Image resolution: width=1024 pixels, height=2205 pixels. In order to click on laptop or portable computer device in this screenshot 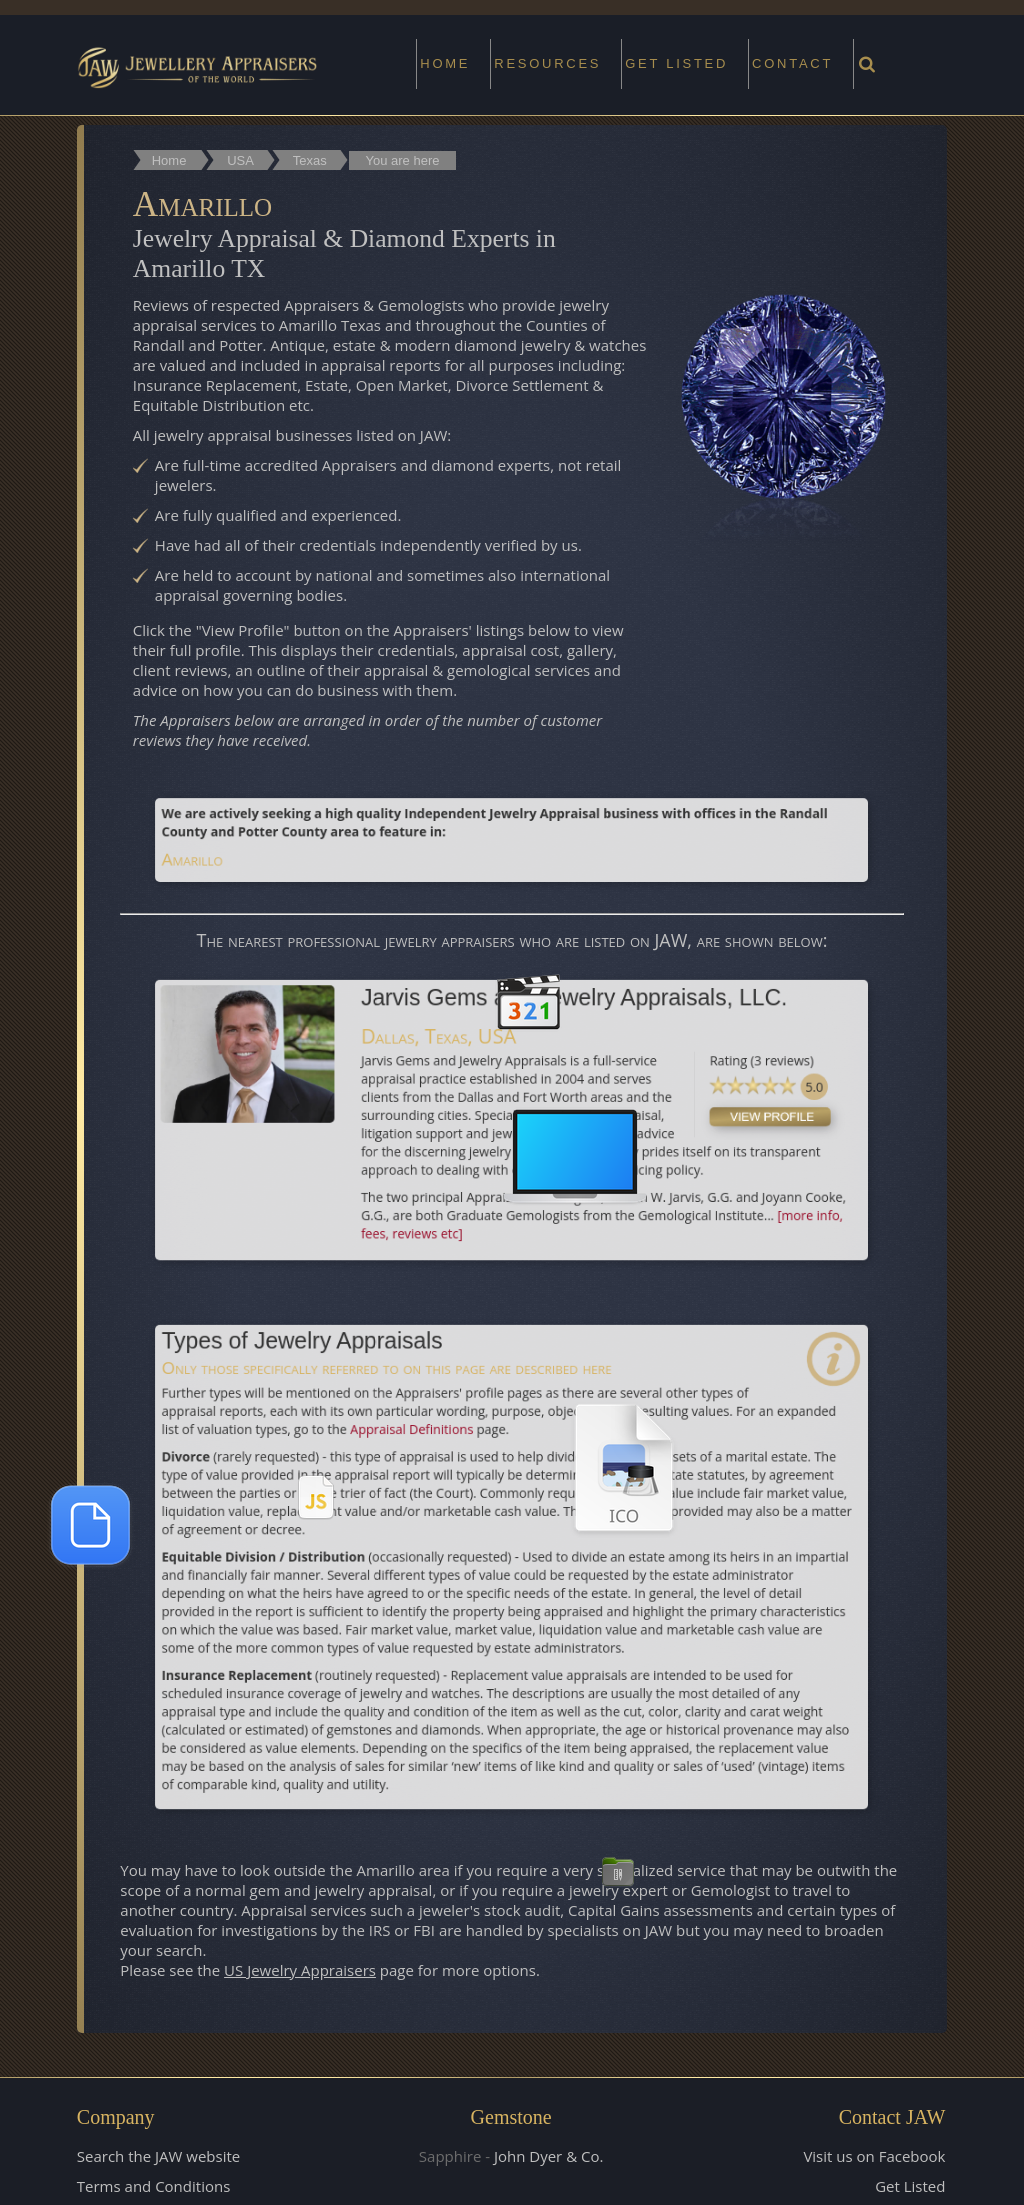, I will do `click(575, 1154)`.